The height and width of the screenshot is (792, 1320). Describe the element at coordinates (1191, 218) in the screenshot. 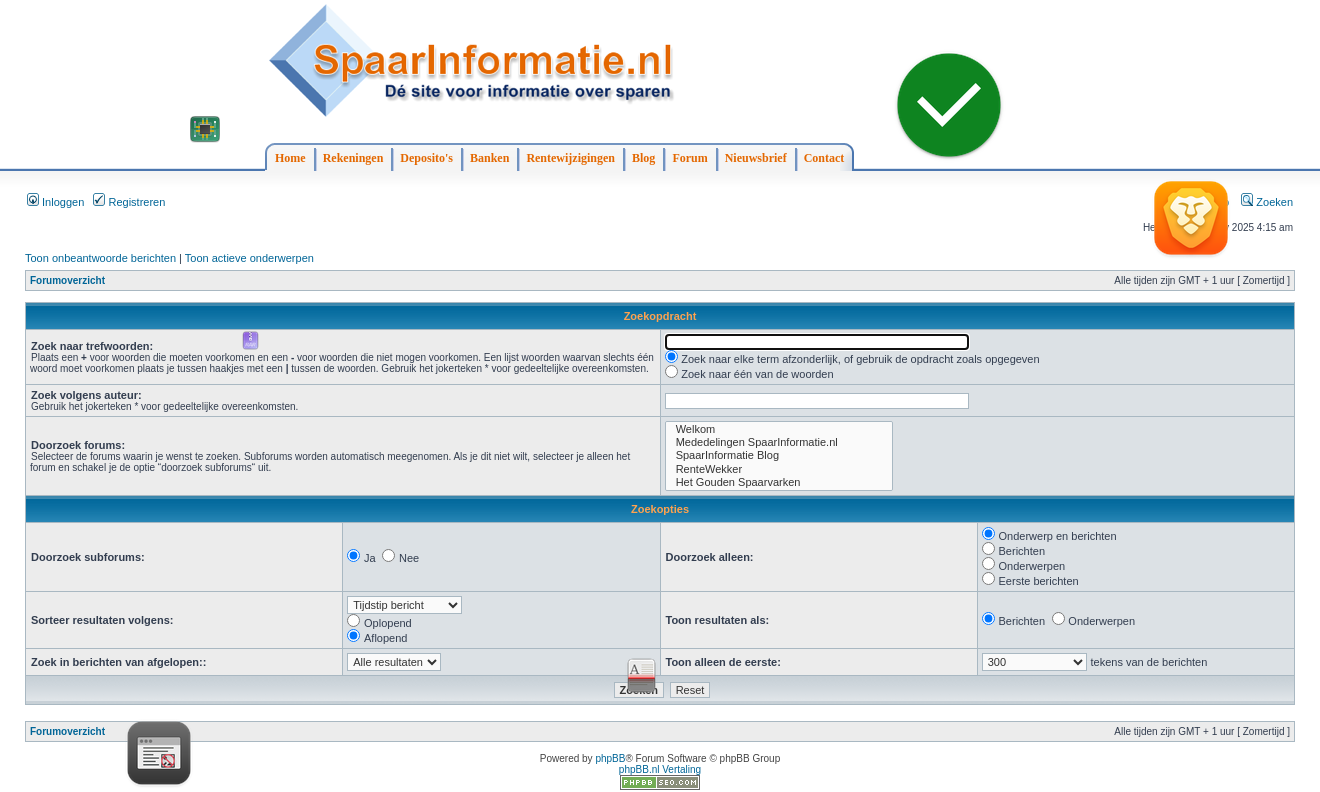

I see `open brave browser beta version` at that location.